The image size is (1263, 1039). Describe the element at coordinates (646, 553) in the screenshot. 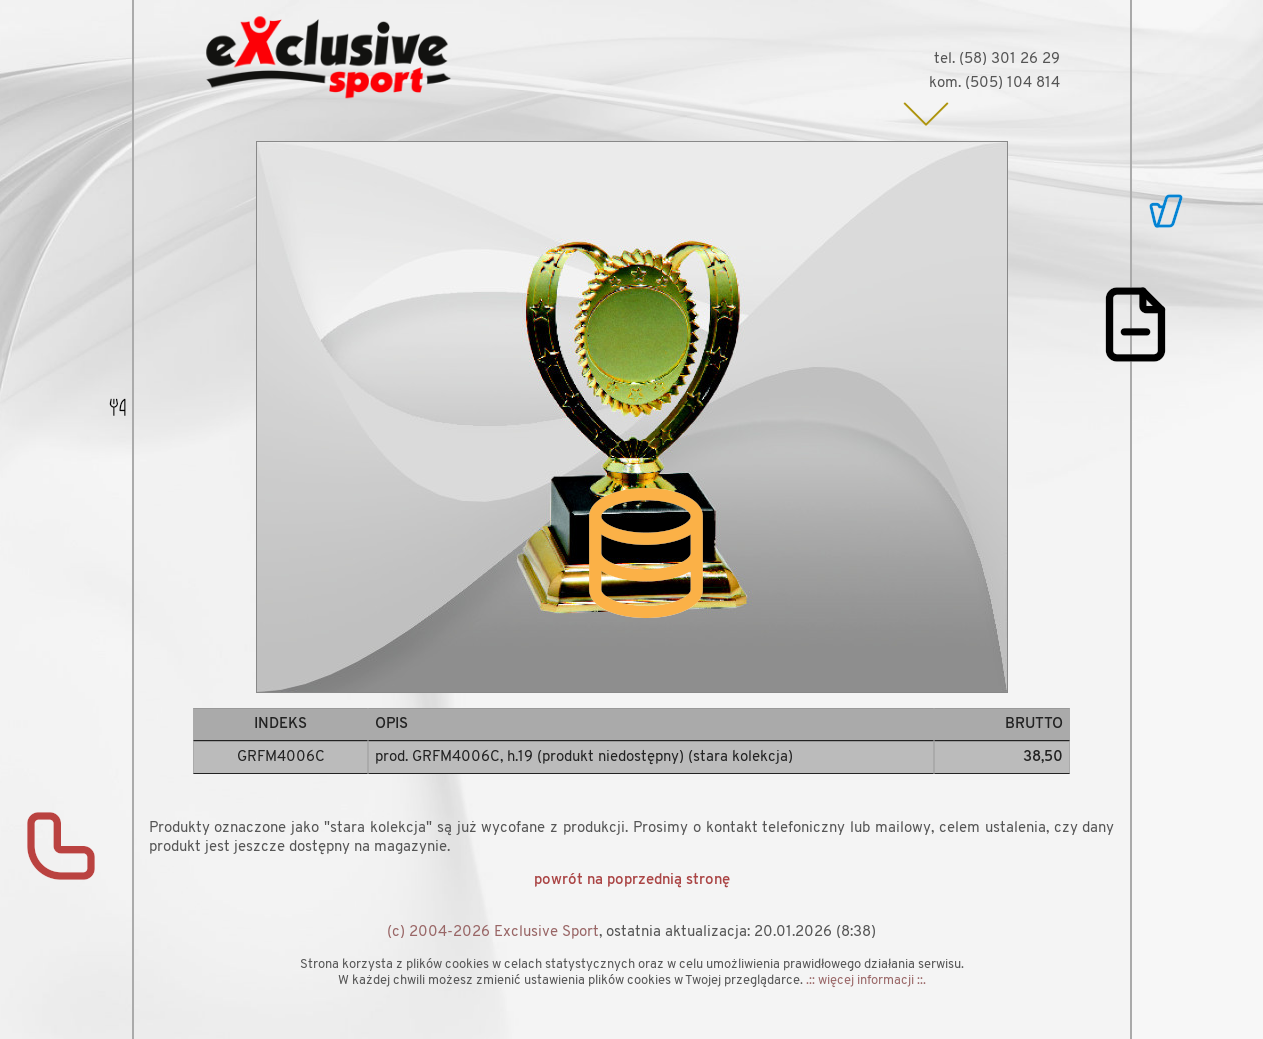

I see `access database settings` at that location.